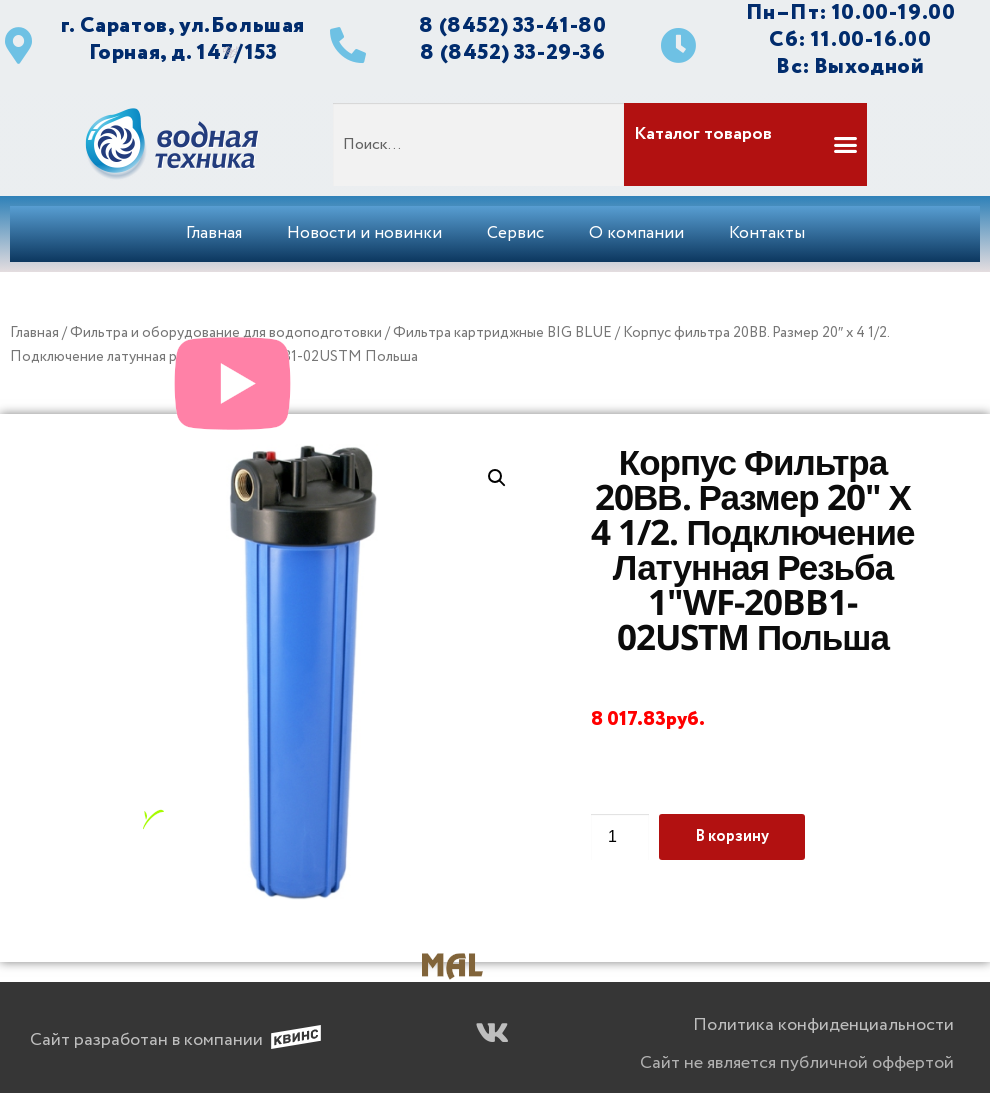 The image size is (990, 1093). I want to click on open MyAnimeList app or website, so click(452, 966).